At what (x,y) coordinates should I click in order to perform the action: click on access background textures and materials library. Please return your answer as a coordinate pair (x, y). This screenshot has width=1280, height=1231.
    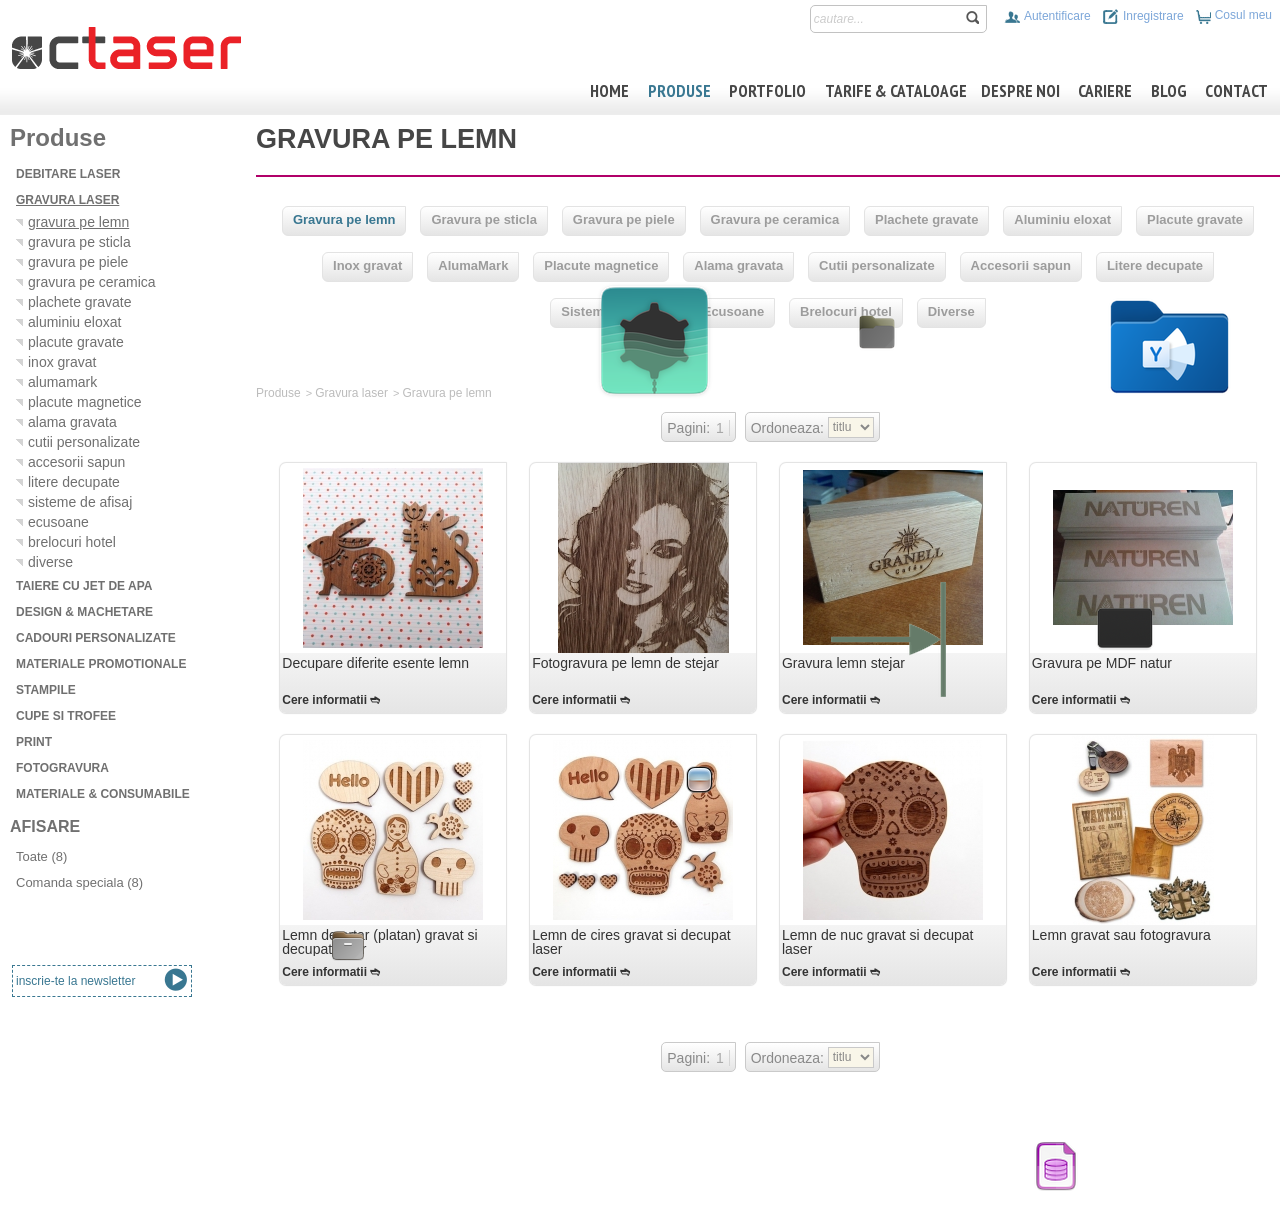
    Looking at the image, I should click on (699, 781).